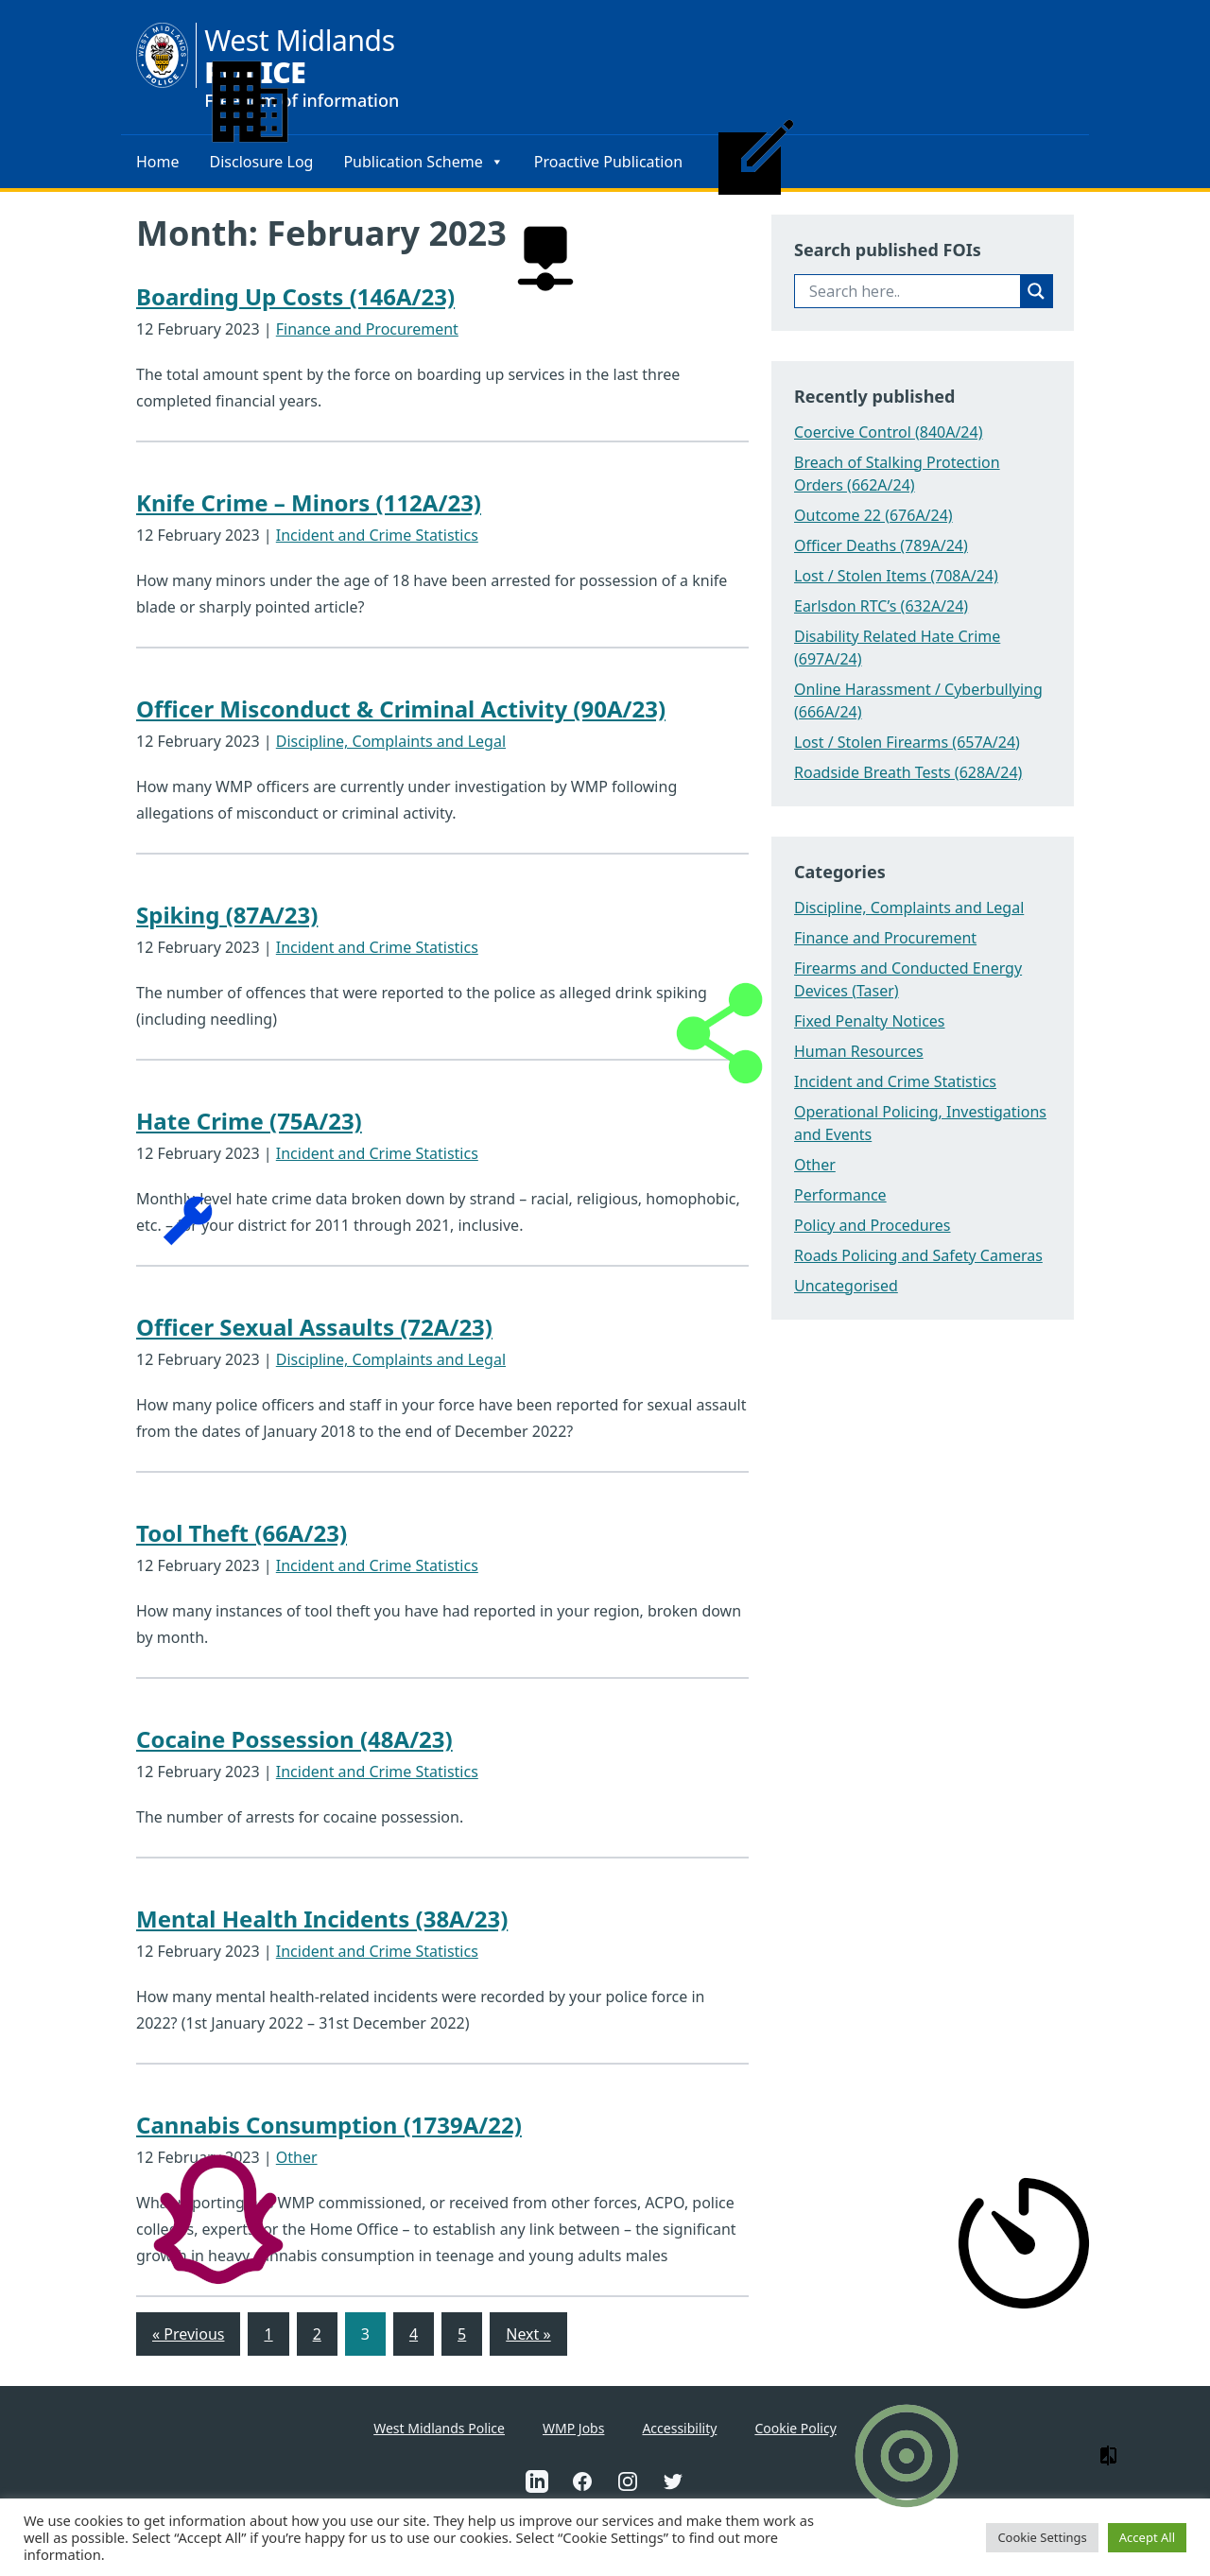 The height and width of the screenshot is (2576, 1210). What do you see at coordinates (1108, 2455) in the screenshot?
I see `compare two images side by side` at bounding box center [1108, 2455].